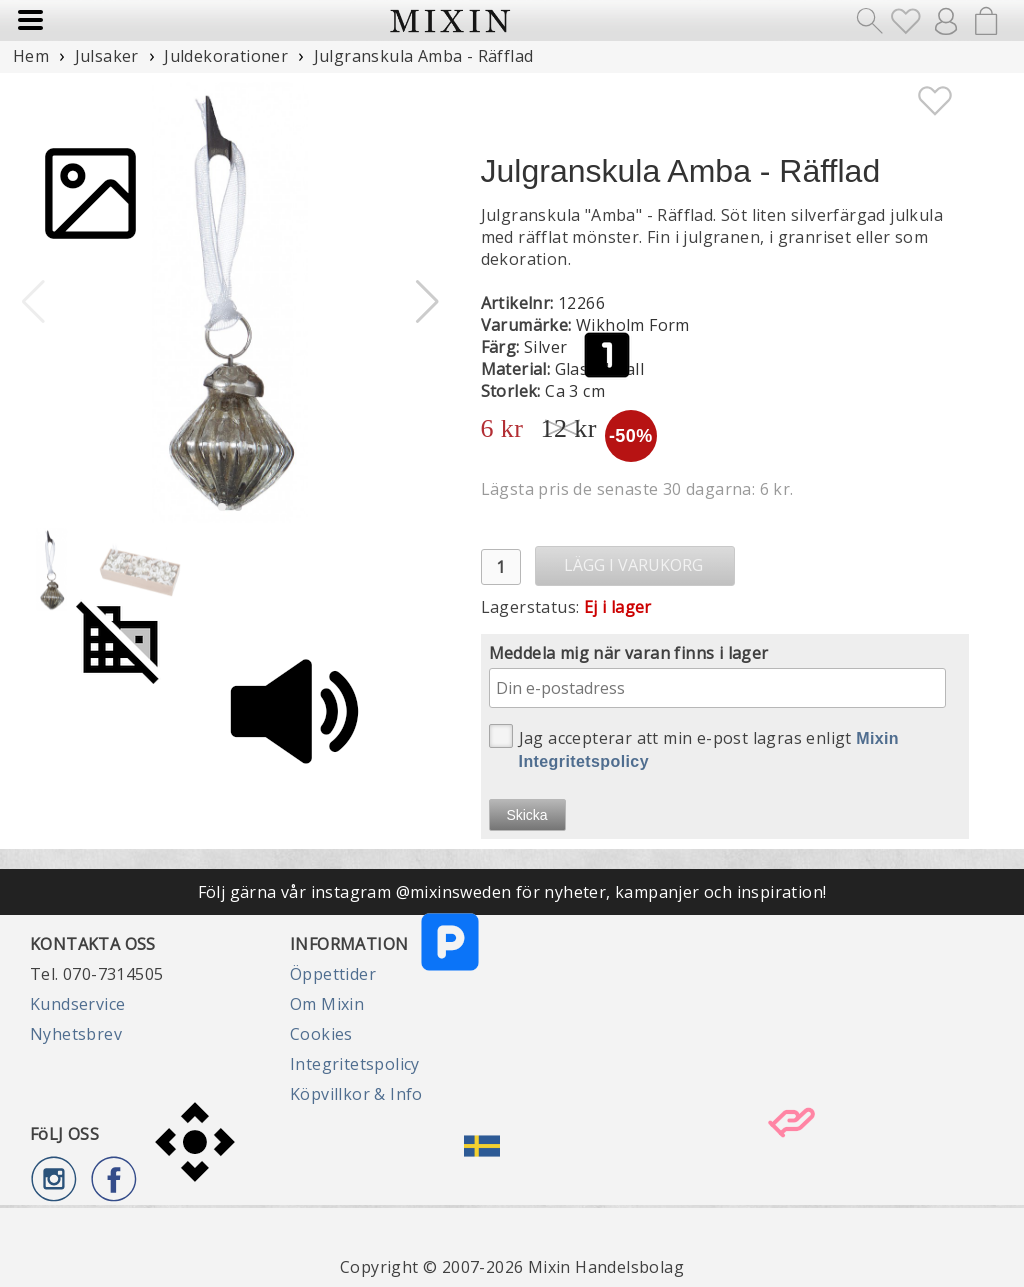  Describe the element at coordinates (294, 711) in the screenshot. I see `increase audio volume` at that location.